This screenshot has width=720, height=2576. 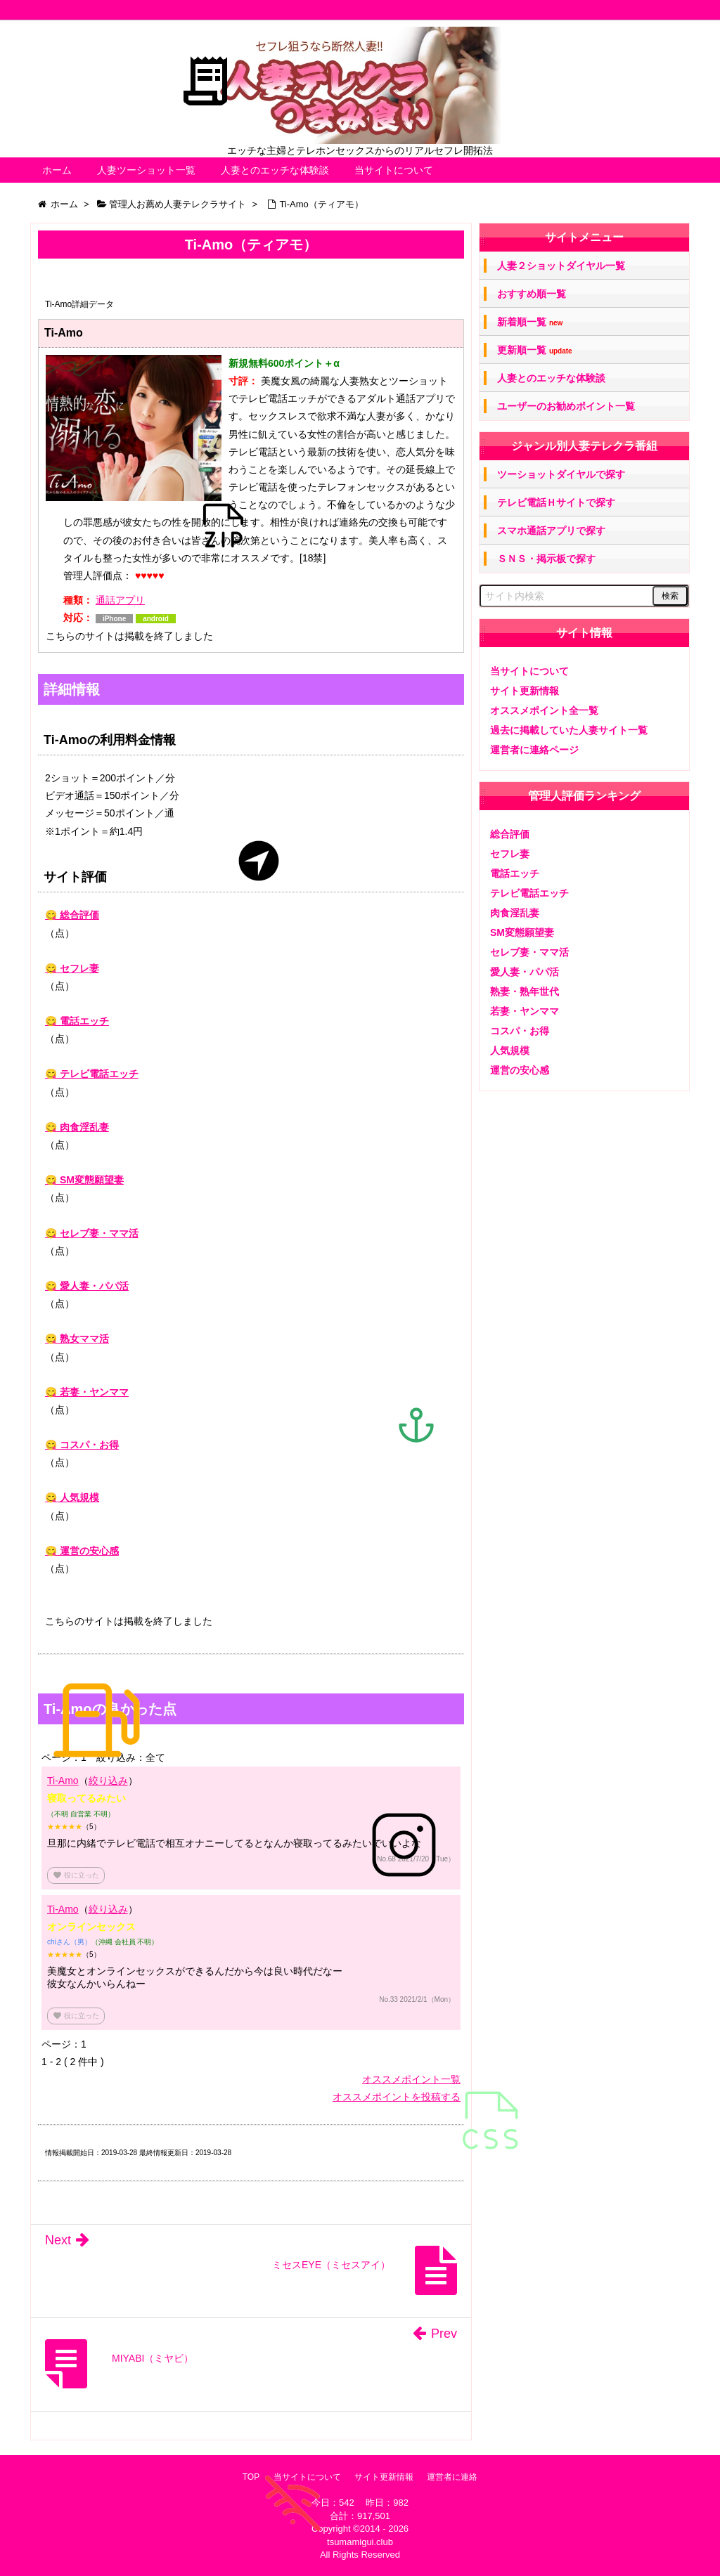 I want to click on find nearby gas stations, so click(x=94, y=1720).